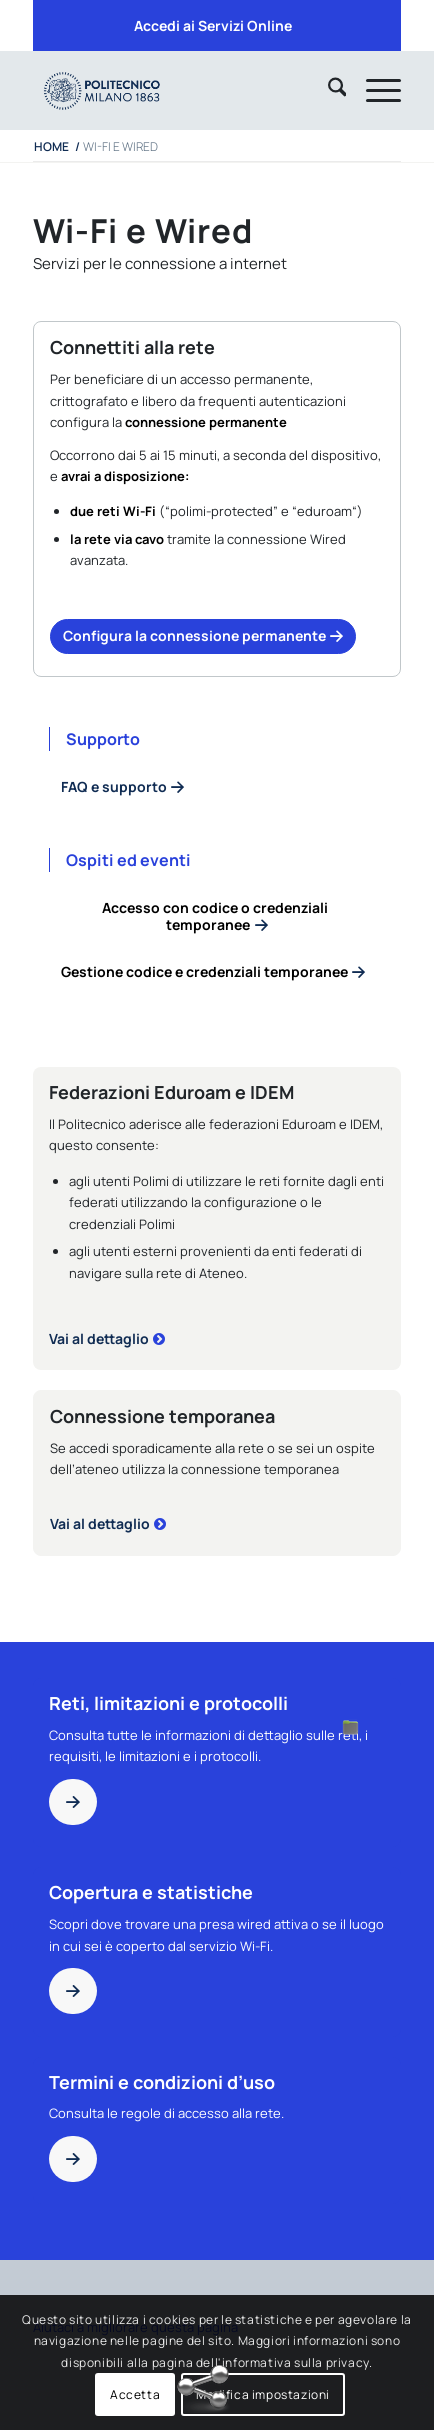 Image resolution: width=434 pixels, height=2430 pixels. Describe the element at coordinates (202, 2385) in the screenshot. I see `access sharing and network preferences` at that location.